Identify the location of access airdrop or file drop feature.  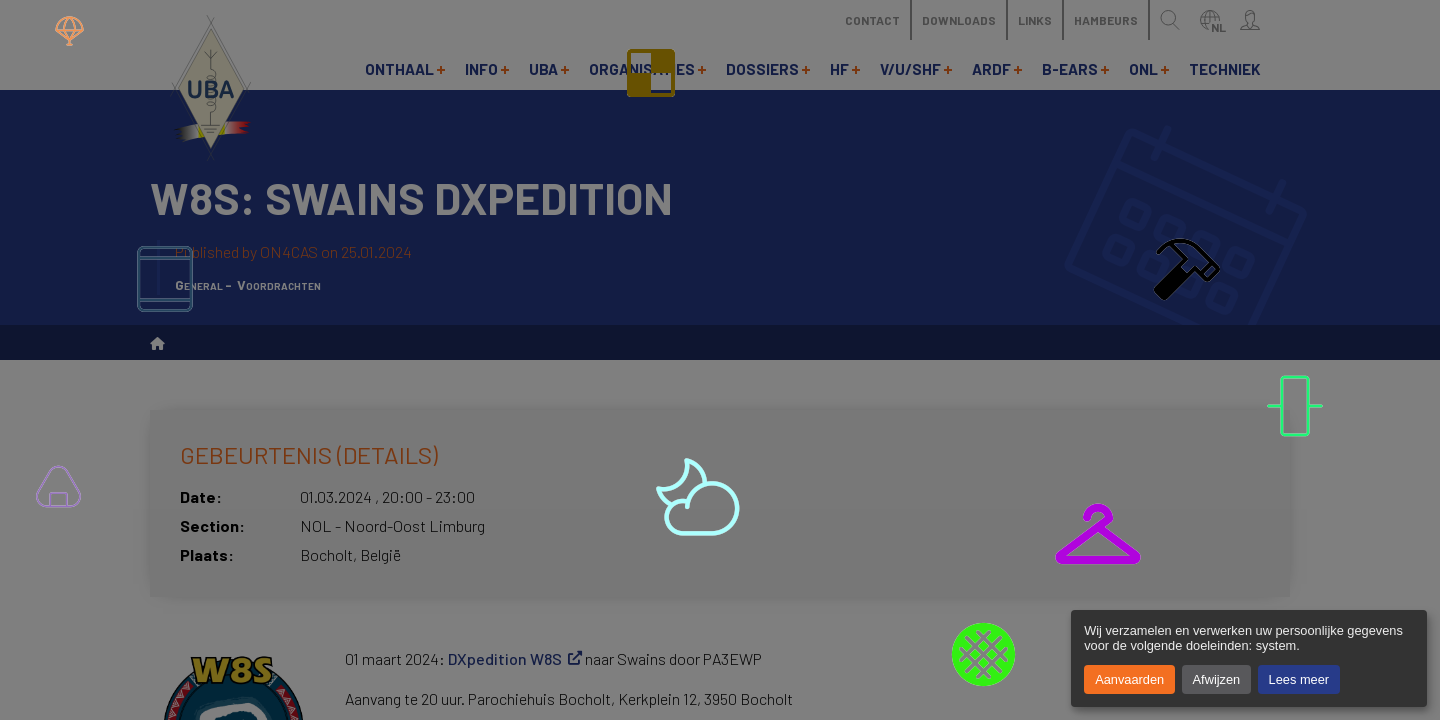
(69, 31).